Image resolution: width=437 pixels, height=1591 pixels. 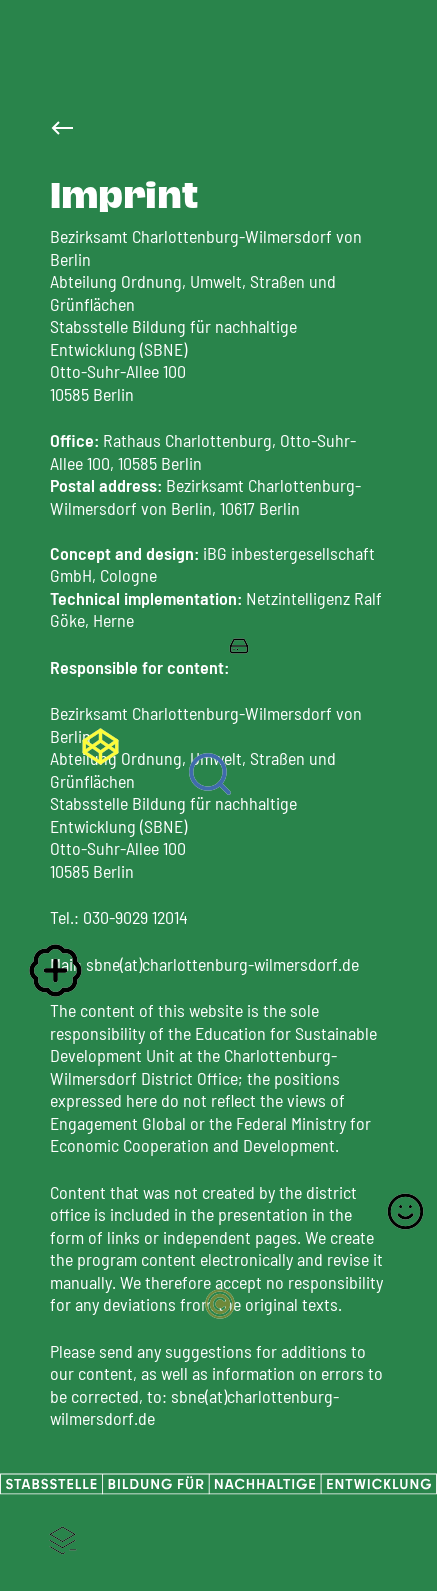 What do you see at coordinates (405, 1211) in the screenshot?
I see `add an emoji or reaction` at bounding box center [405, 1211].